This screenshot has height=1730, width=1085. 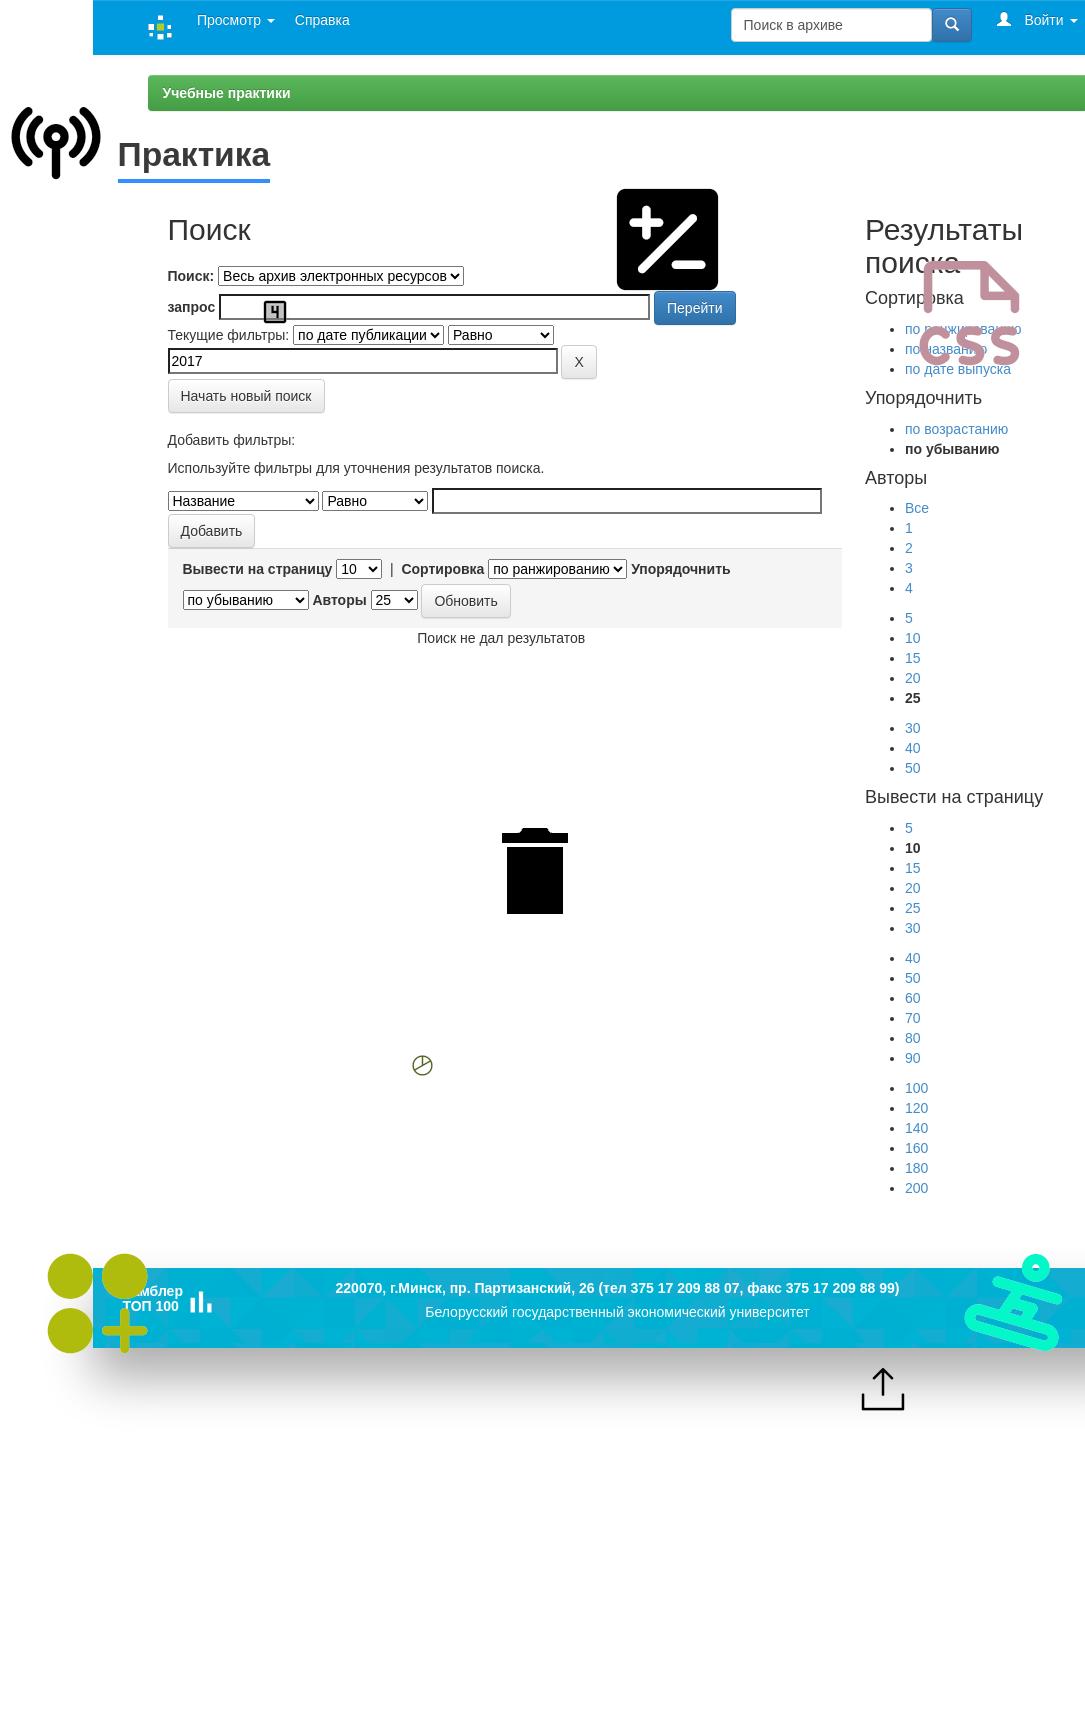 What do you see at coordinates (275, 312) in the screenshot?
I see `select image filter or effect number 4` at bounding box center [275, 312].